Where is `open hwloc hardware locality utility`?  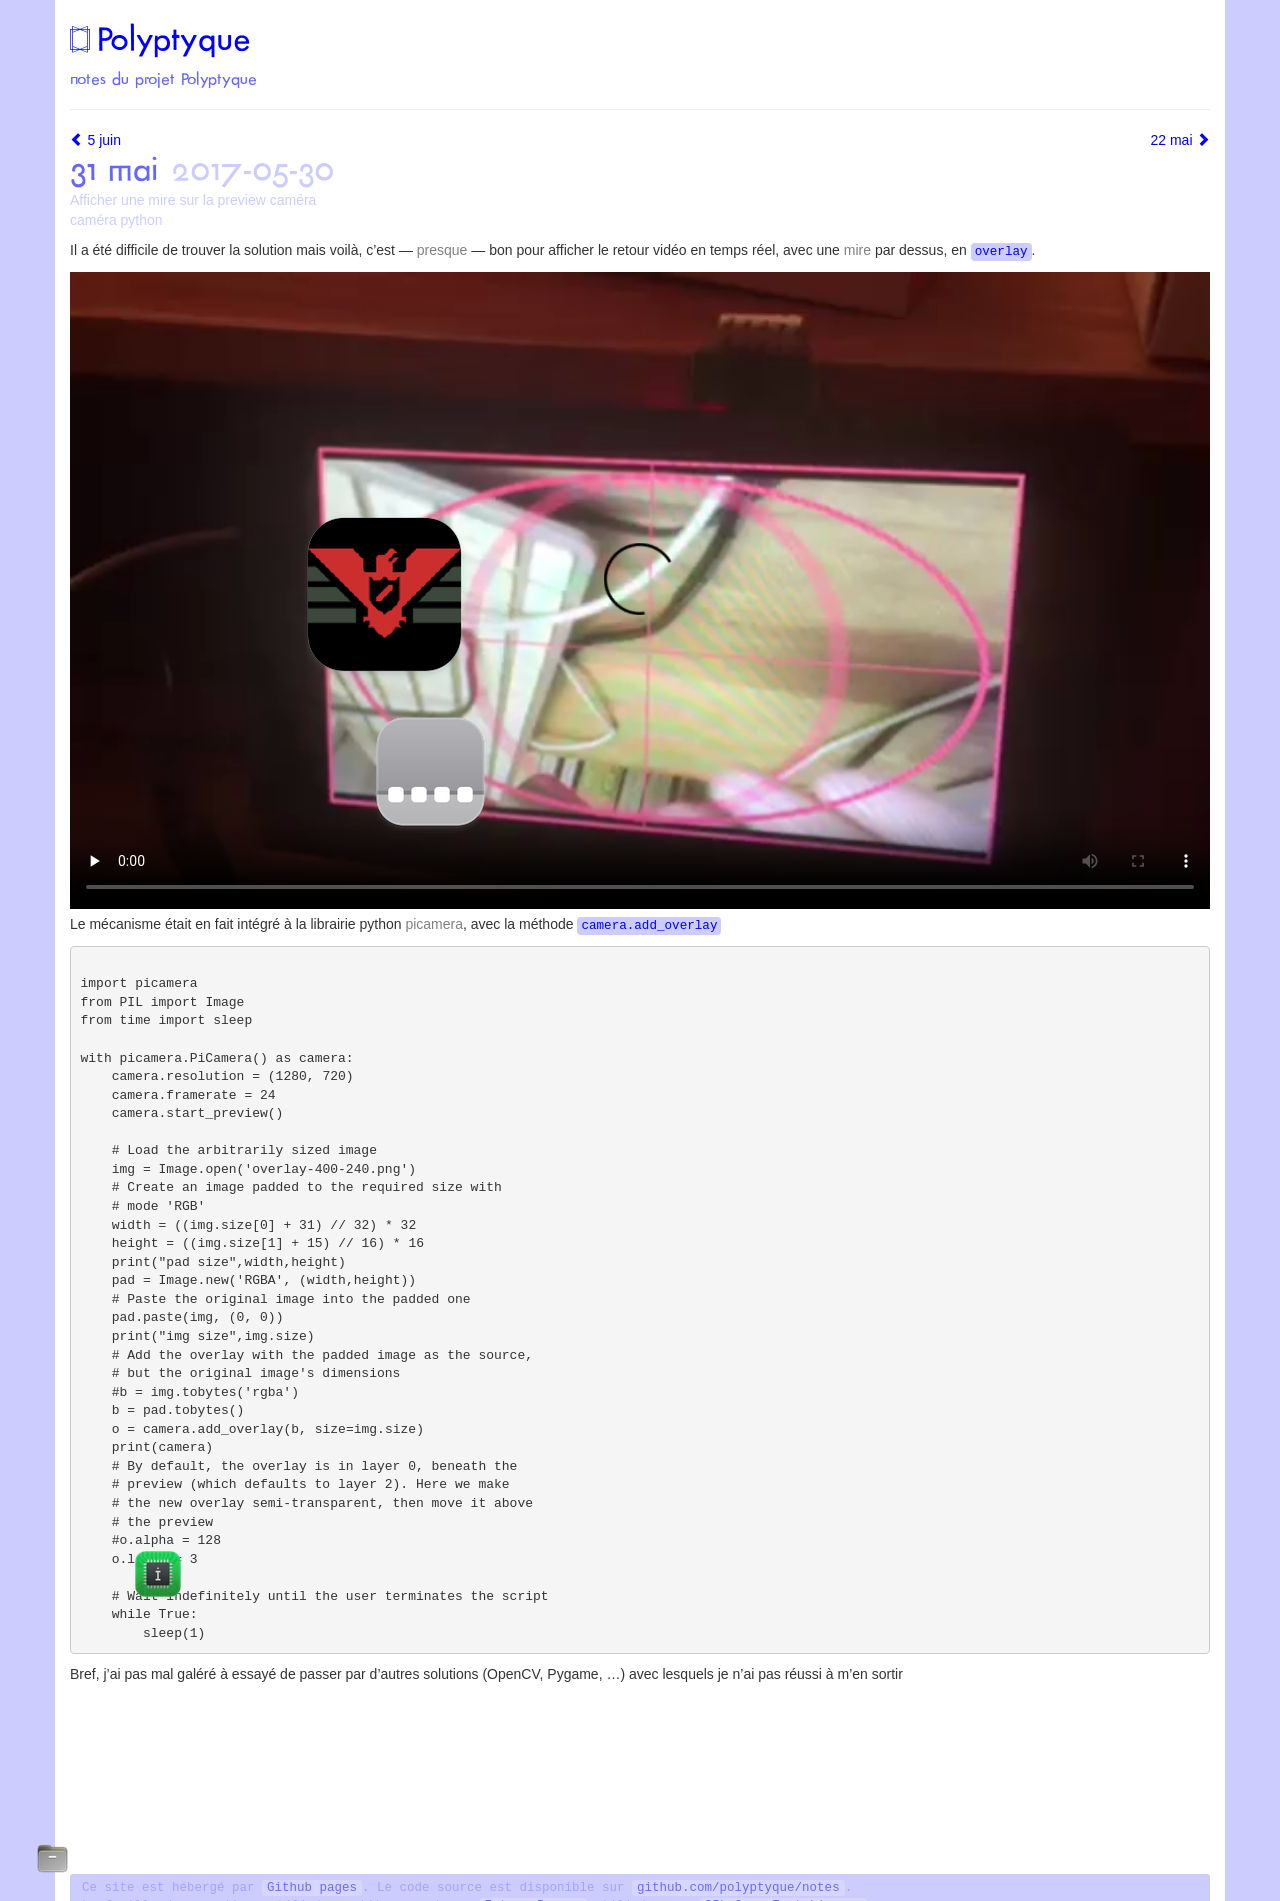
open hwloc hardware locality utility is located at coordinates (158, 1574).